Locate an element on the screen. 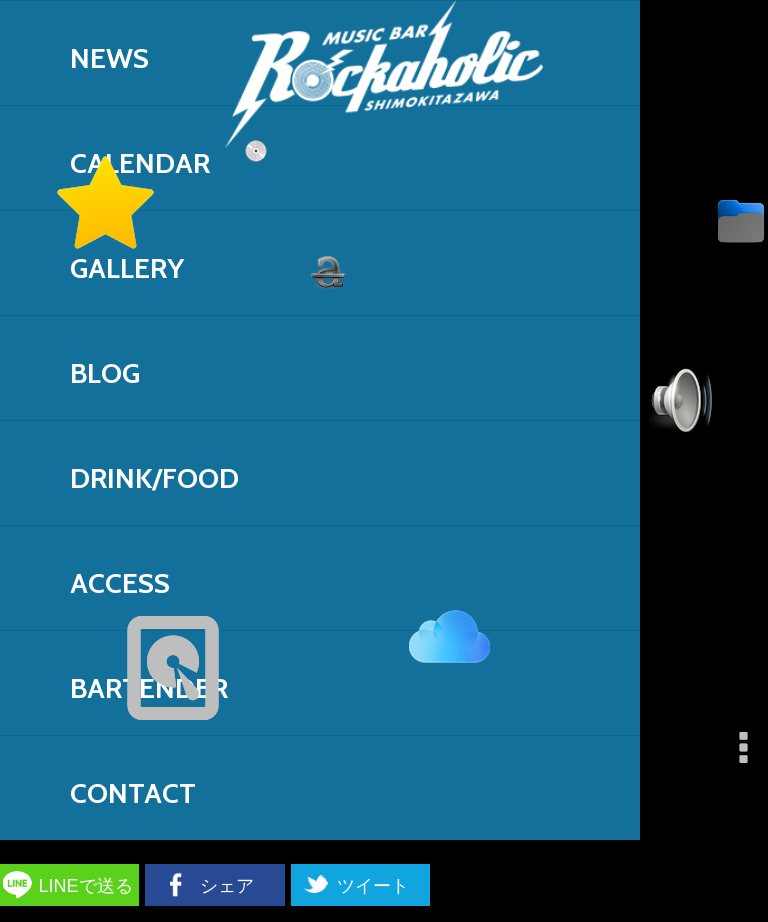  mark item as favorite is located at coordinates (105, 202).